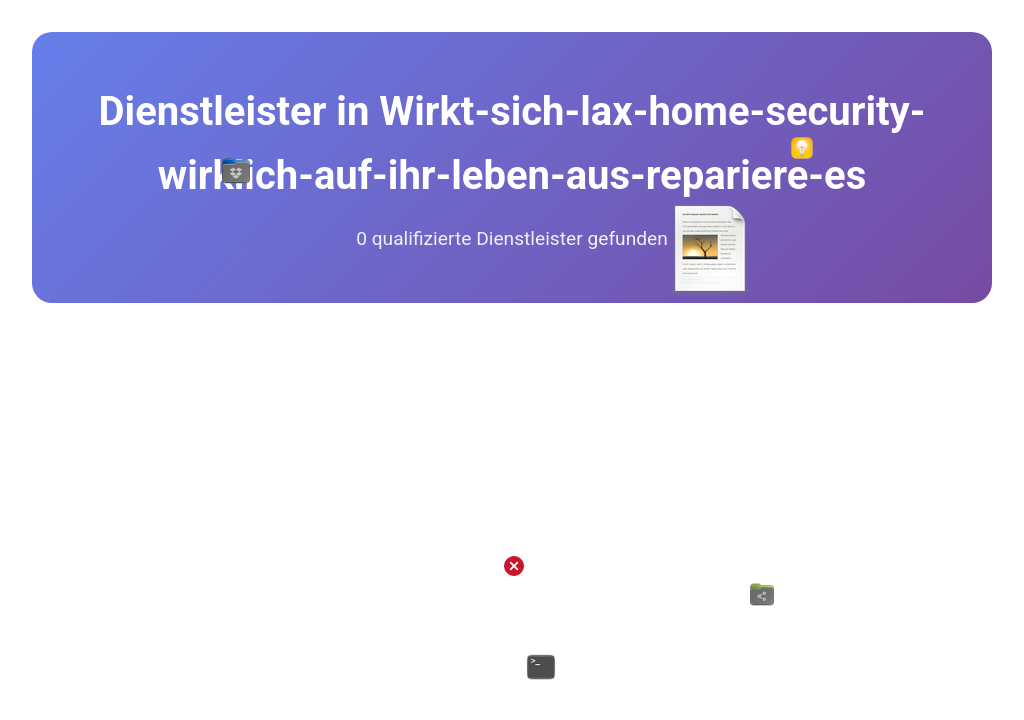 The width and height of the screenshot is (1024, 720). What do you see at coordinates (514, 566) in the screenshot?
I see `cancel the current action or operation` at bounding box center [514, 566].